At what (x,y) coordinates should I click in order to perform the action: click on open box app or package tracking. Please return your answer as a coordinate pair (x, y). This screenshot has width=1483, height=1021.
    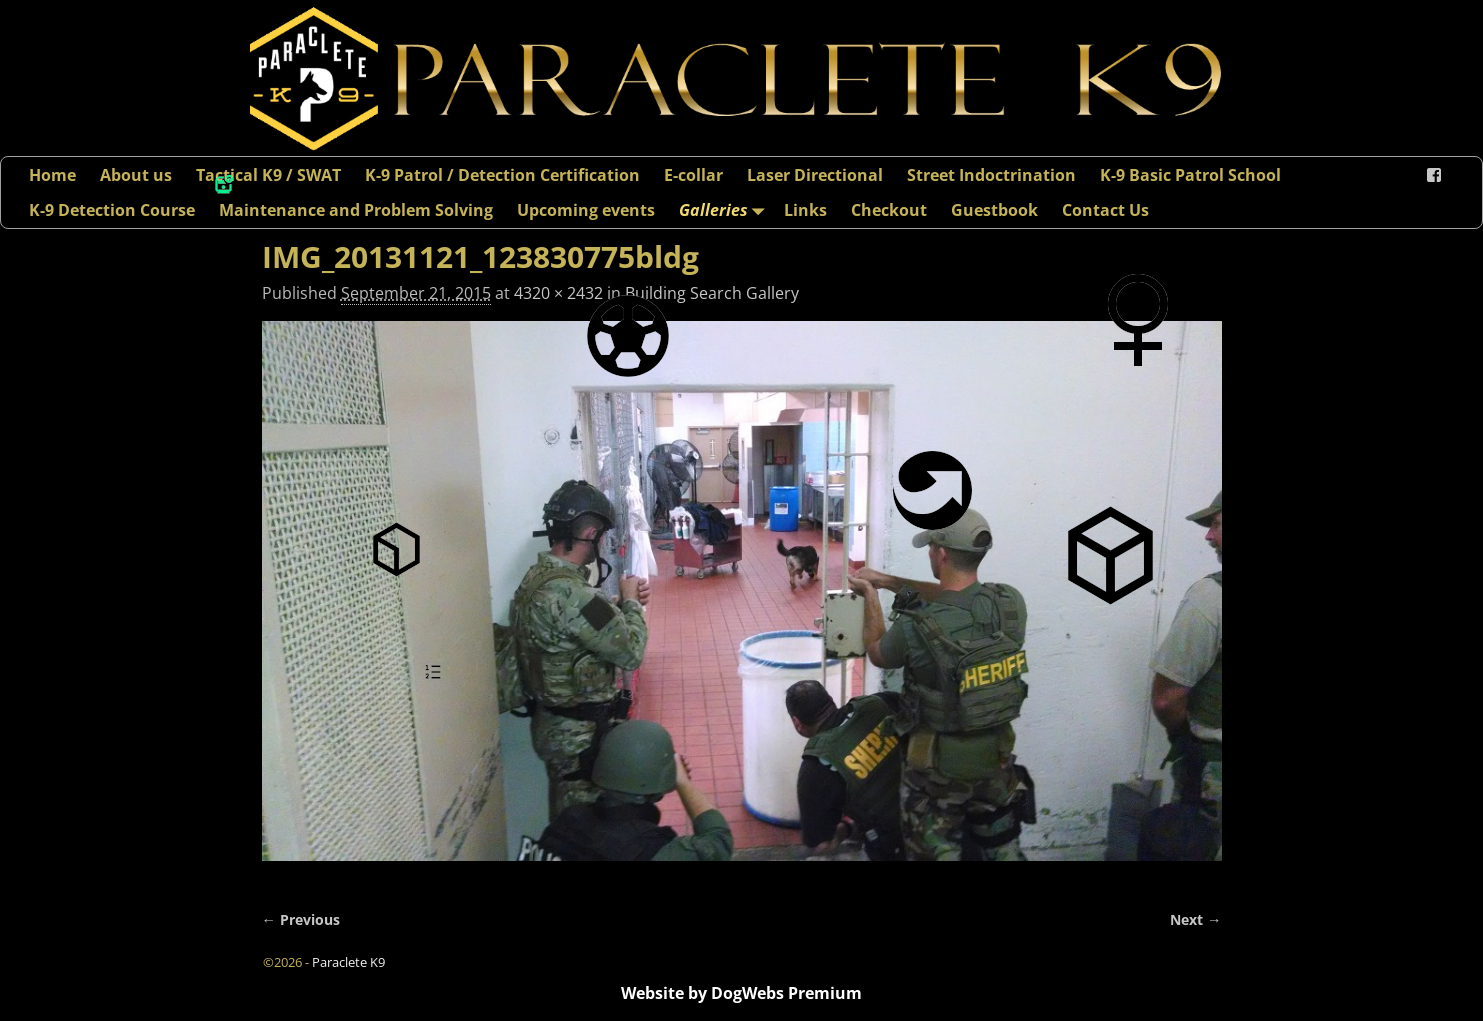
    Looking at the image, I should click on (396, 549).